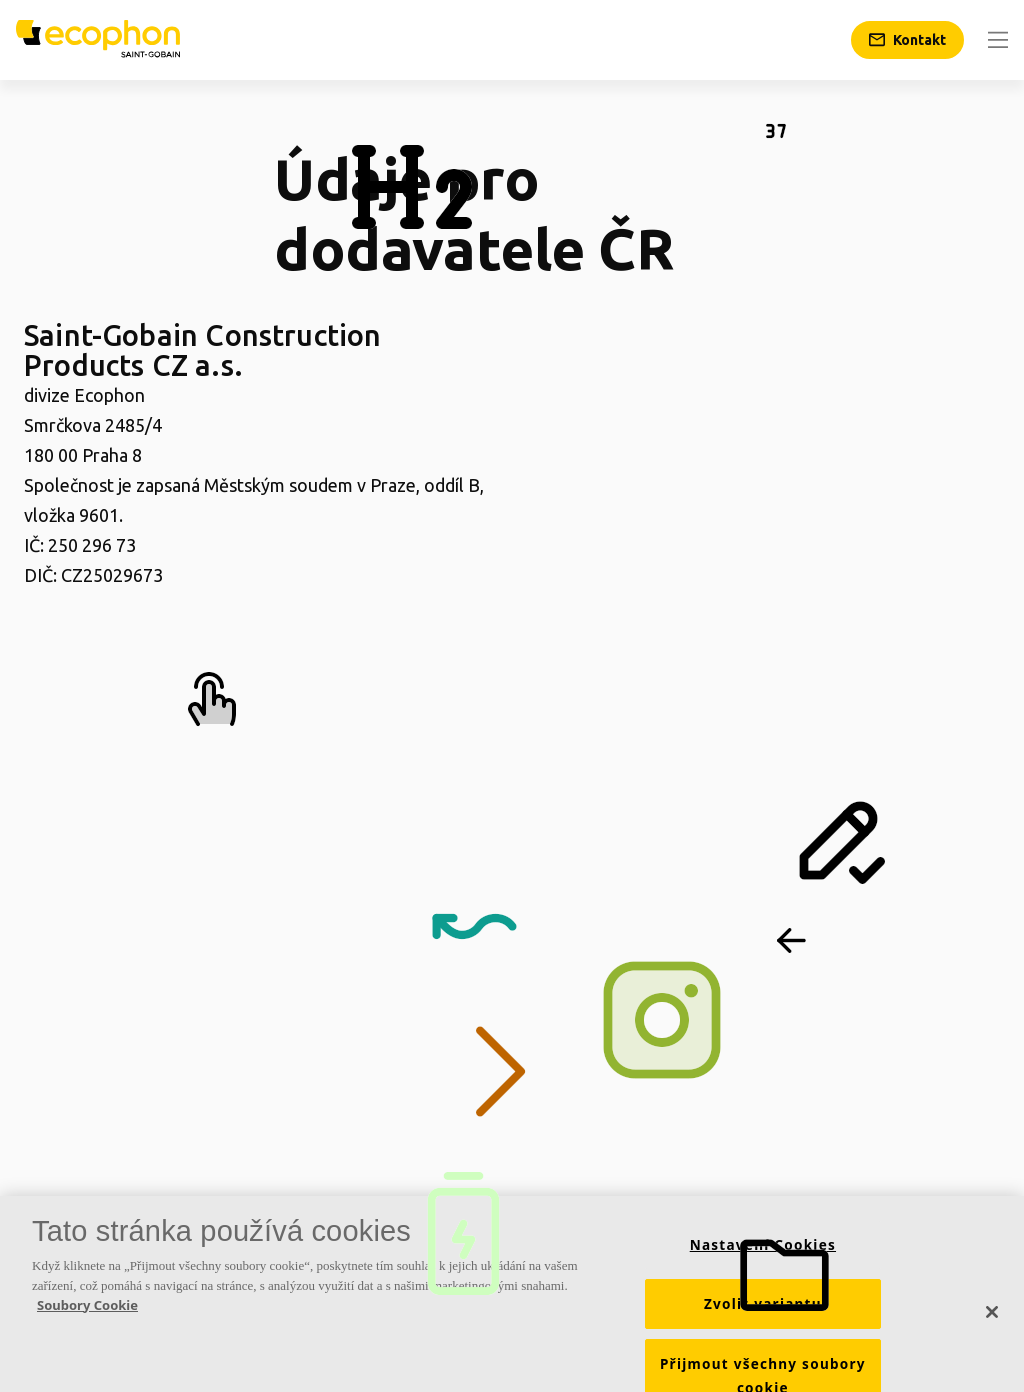 The height and width of the screenshot is (1392, 1024). What do you see at coordinates (776, 131) in the screenshot?
I see `displays the number 37 as a numeric indicator or badge` at bounding box center [776, 131].